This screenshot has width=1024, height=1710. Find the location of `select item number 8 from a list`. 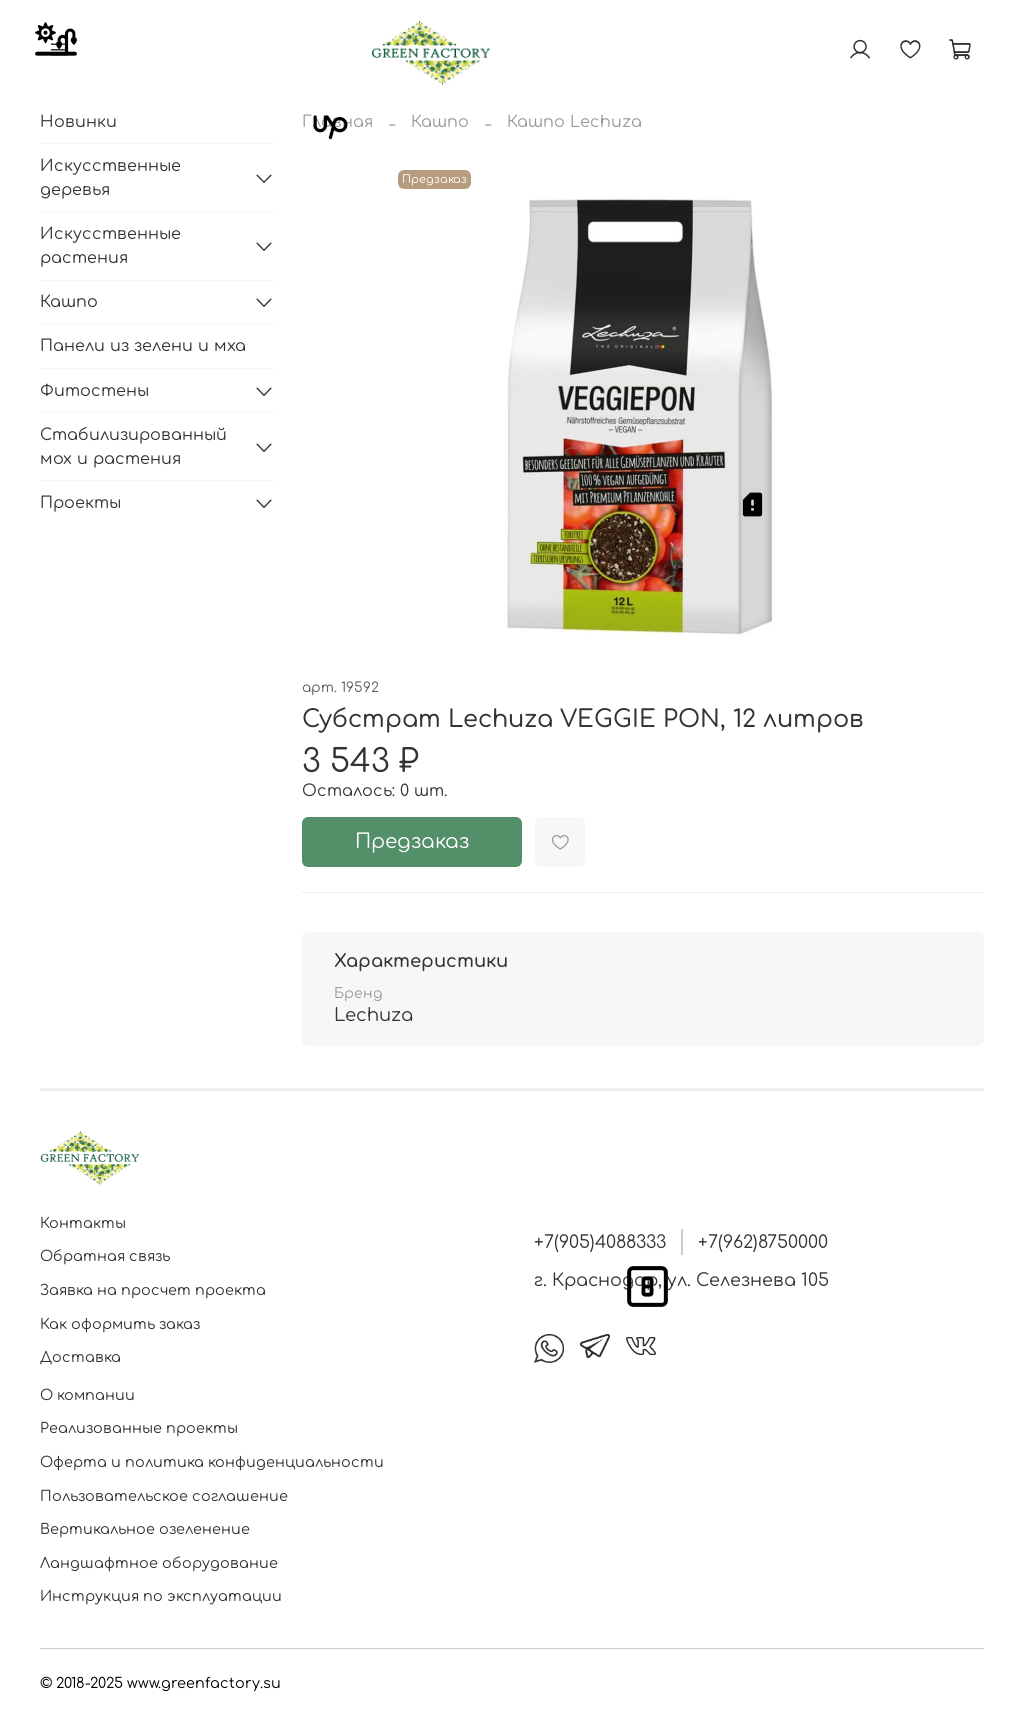

select item number 8 from a list is located at coordinates (647, 1286).